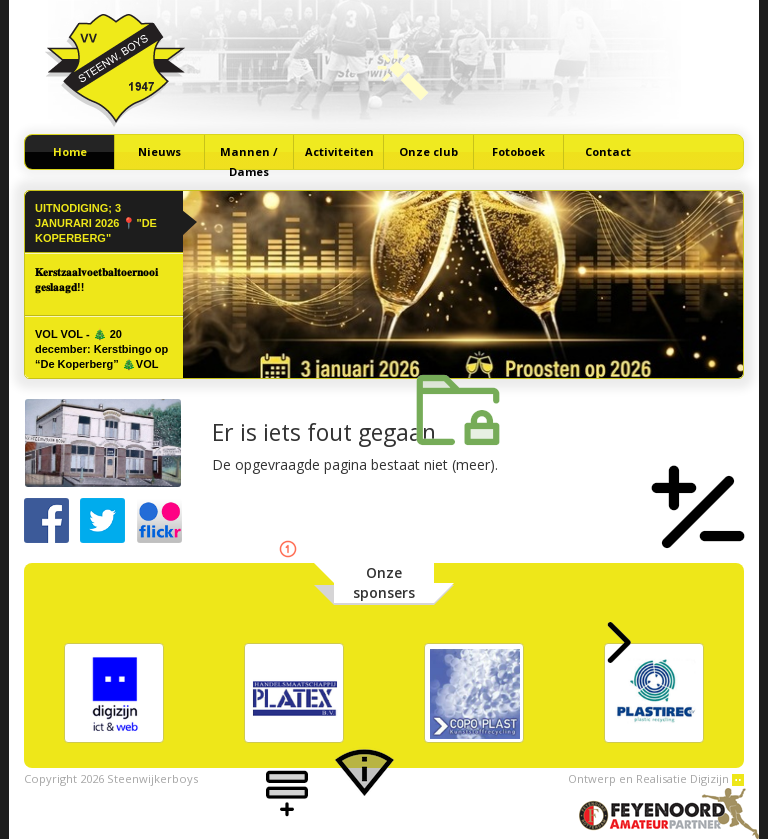  What do you see at coordinates (698, 512) in the screenshot?
I see `toggle between adding or subtracting values` at bounding box center [698, 512].